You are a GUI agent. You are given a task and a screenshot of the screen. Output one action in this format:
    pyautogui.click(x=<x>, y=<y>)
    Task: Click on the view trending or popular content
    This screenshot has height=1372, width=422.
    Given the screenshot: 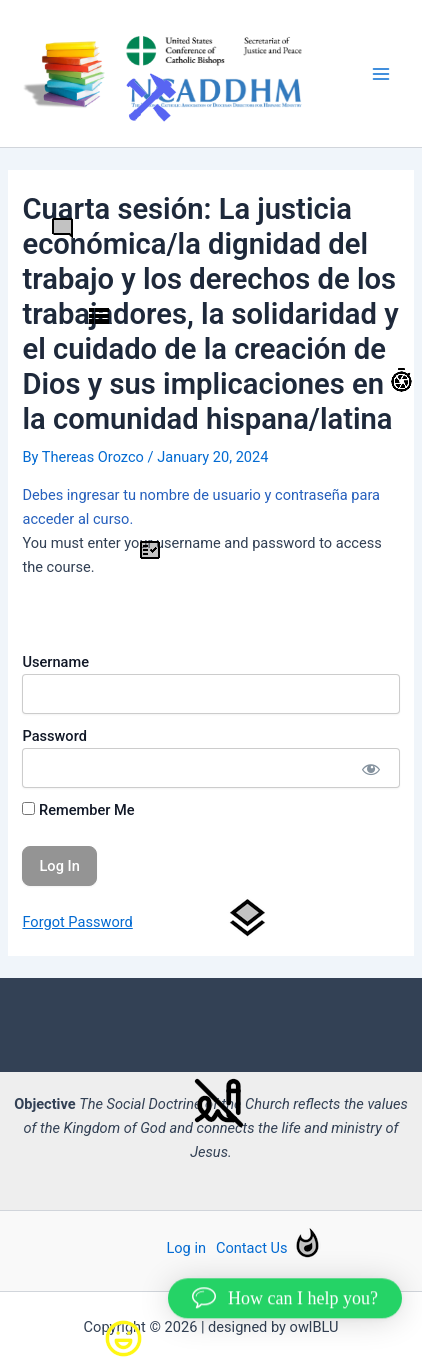 What is the action you would take?
    pyautogui.click(x=307, y=1243)
    